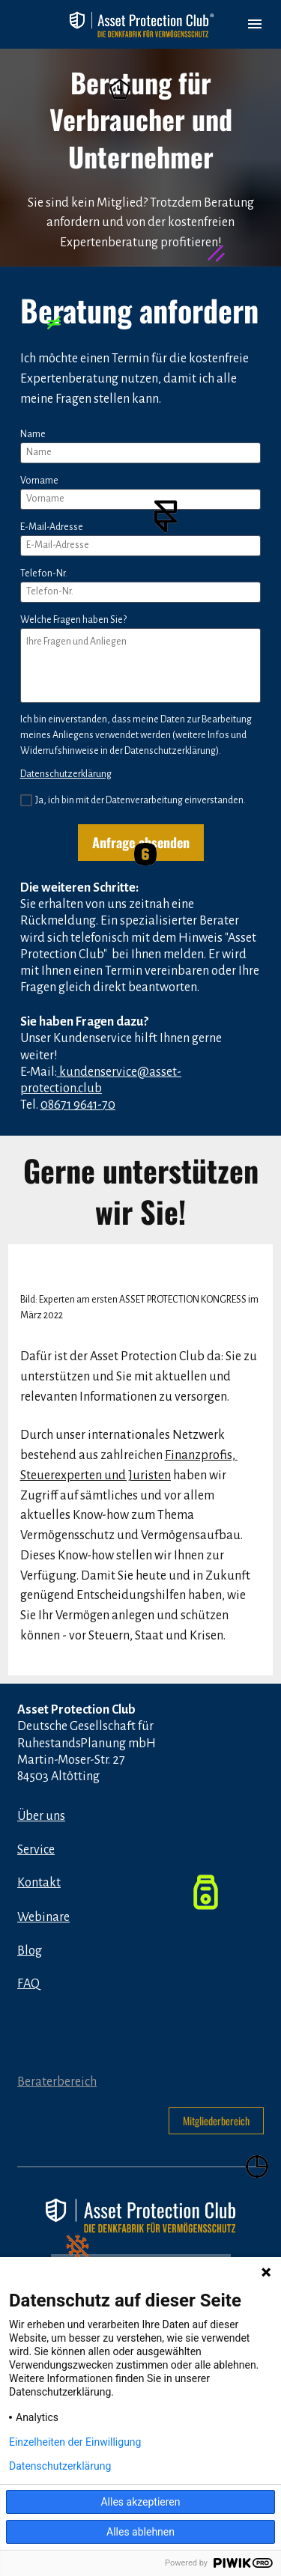 This screenshot has height=2576, width=281. Describe the element at coordinates (77, 2246) in the screenshot. I see `virus protection enabled or threat neutralized` at that location.